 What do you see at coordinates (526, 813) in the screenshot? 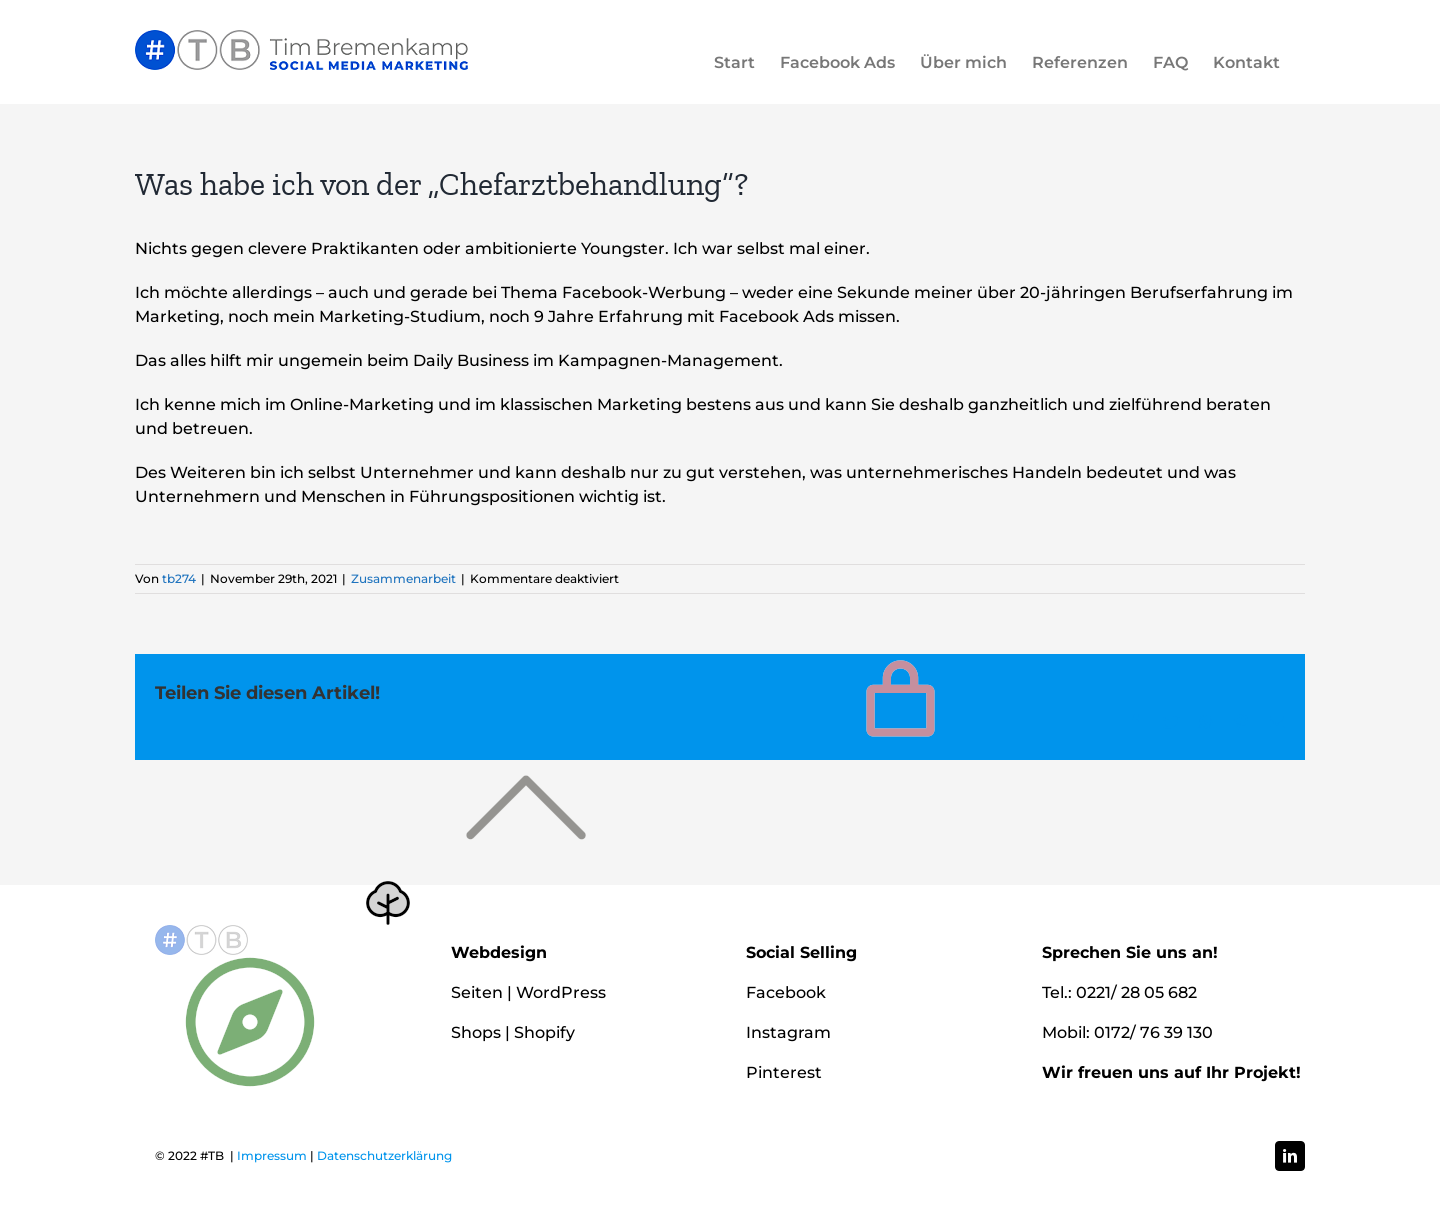
I see `collapse an expanded section` at bounding box center [526, 813].